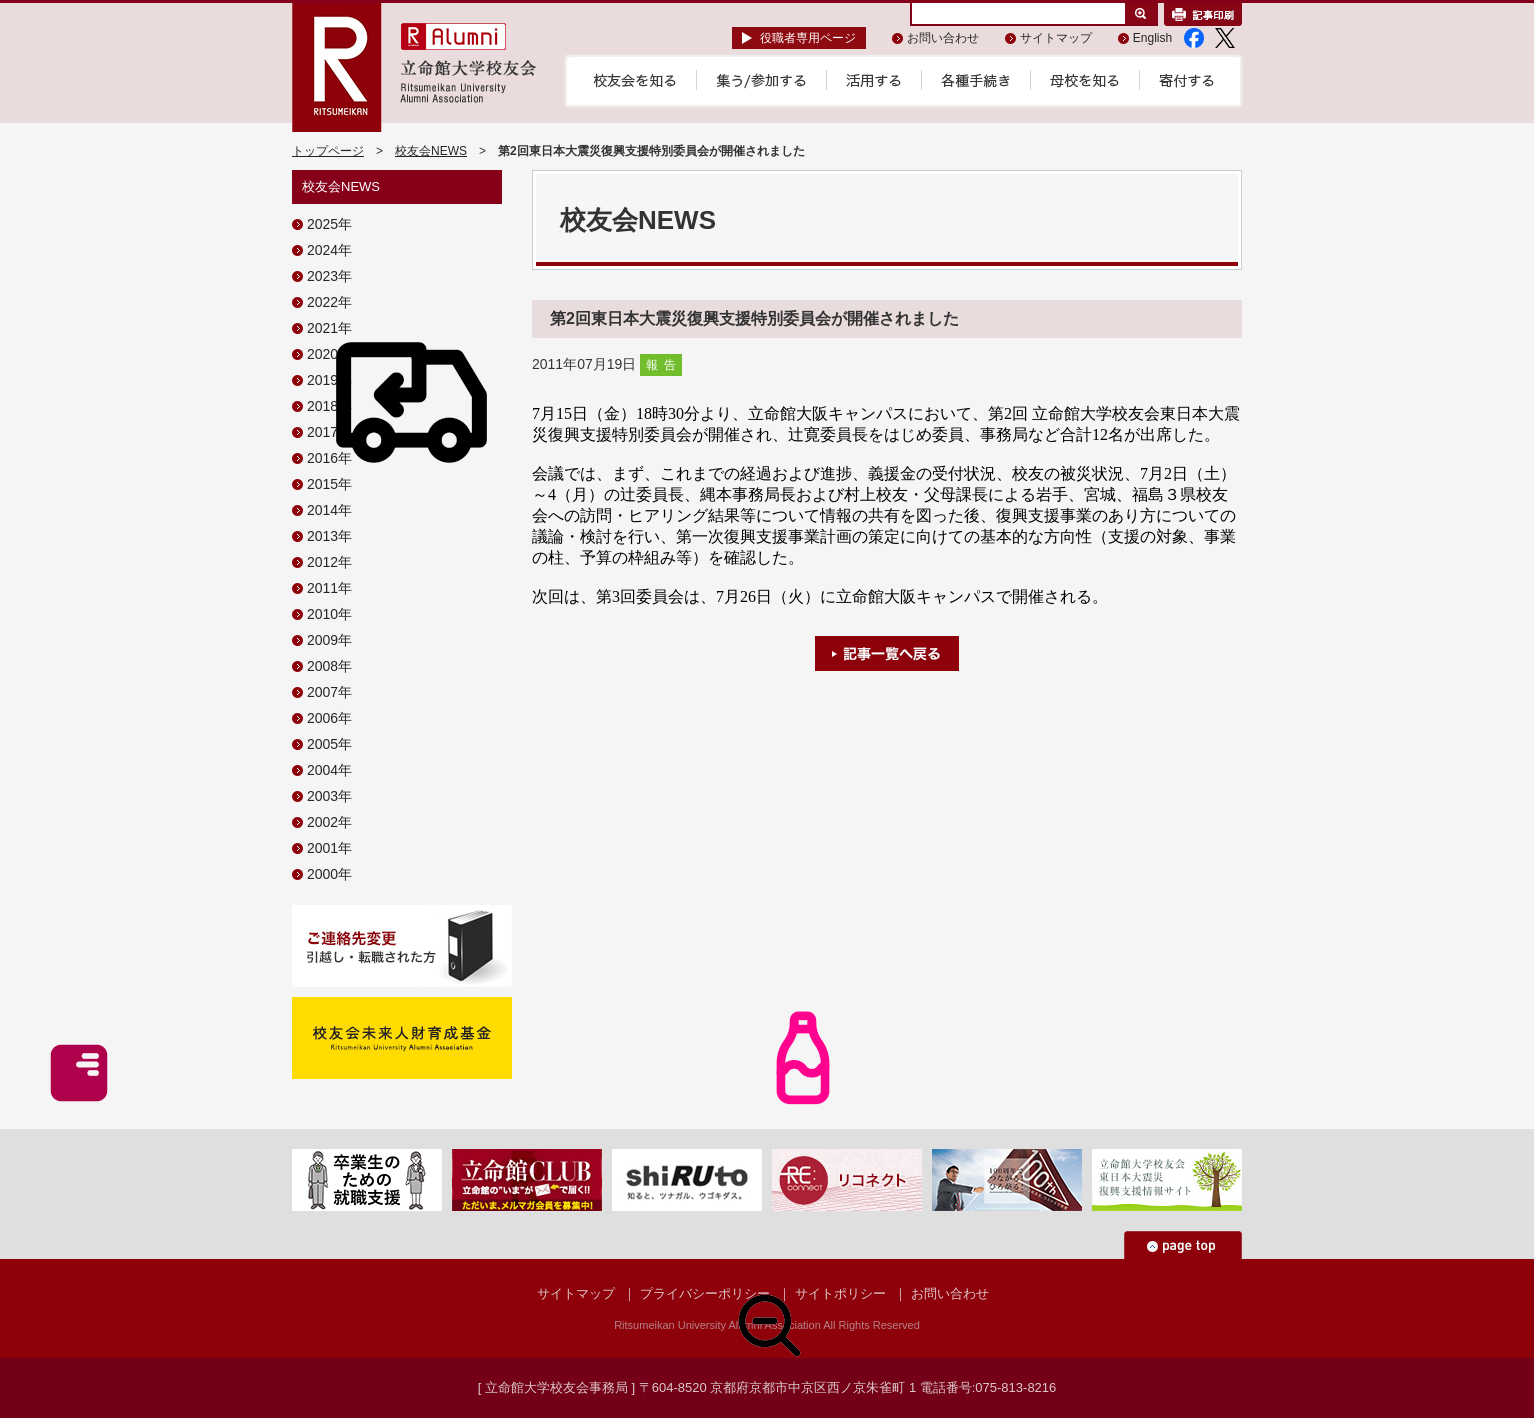 Image resolution: width=1534 pixels, height=1418 pixels. I want to click on align content to top-right of container, so click(79, 1073).